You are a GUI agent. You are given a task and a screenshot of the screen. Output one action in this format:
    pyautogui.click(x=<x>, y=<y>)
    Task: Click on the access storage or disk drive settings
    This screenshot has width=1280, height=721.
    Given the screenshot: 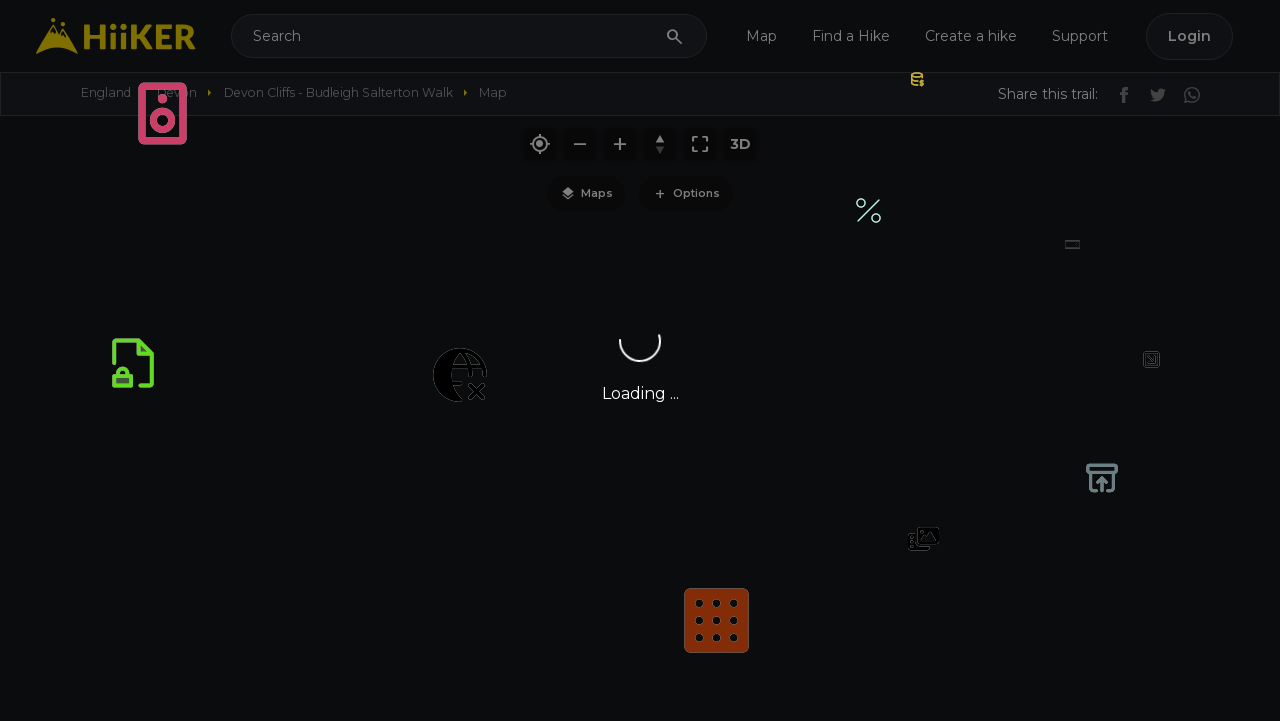 What is the action you would take?
    pyautogui.click(x=1072, y=244)
    